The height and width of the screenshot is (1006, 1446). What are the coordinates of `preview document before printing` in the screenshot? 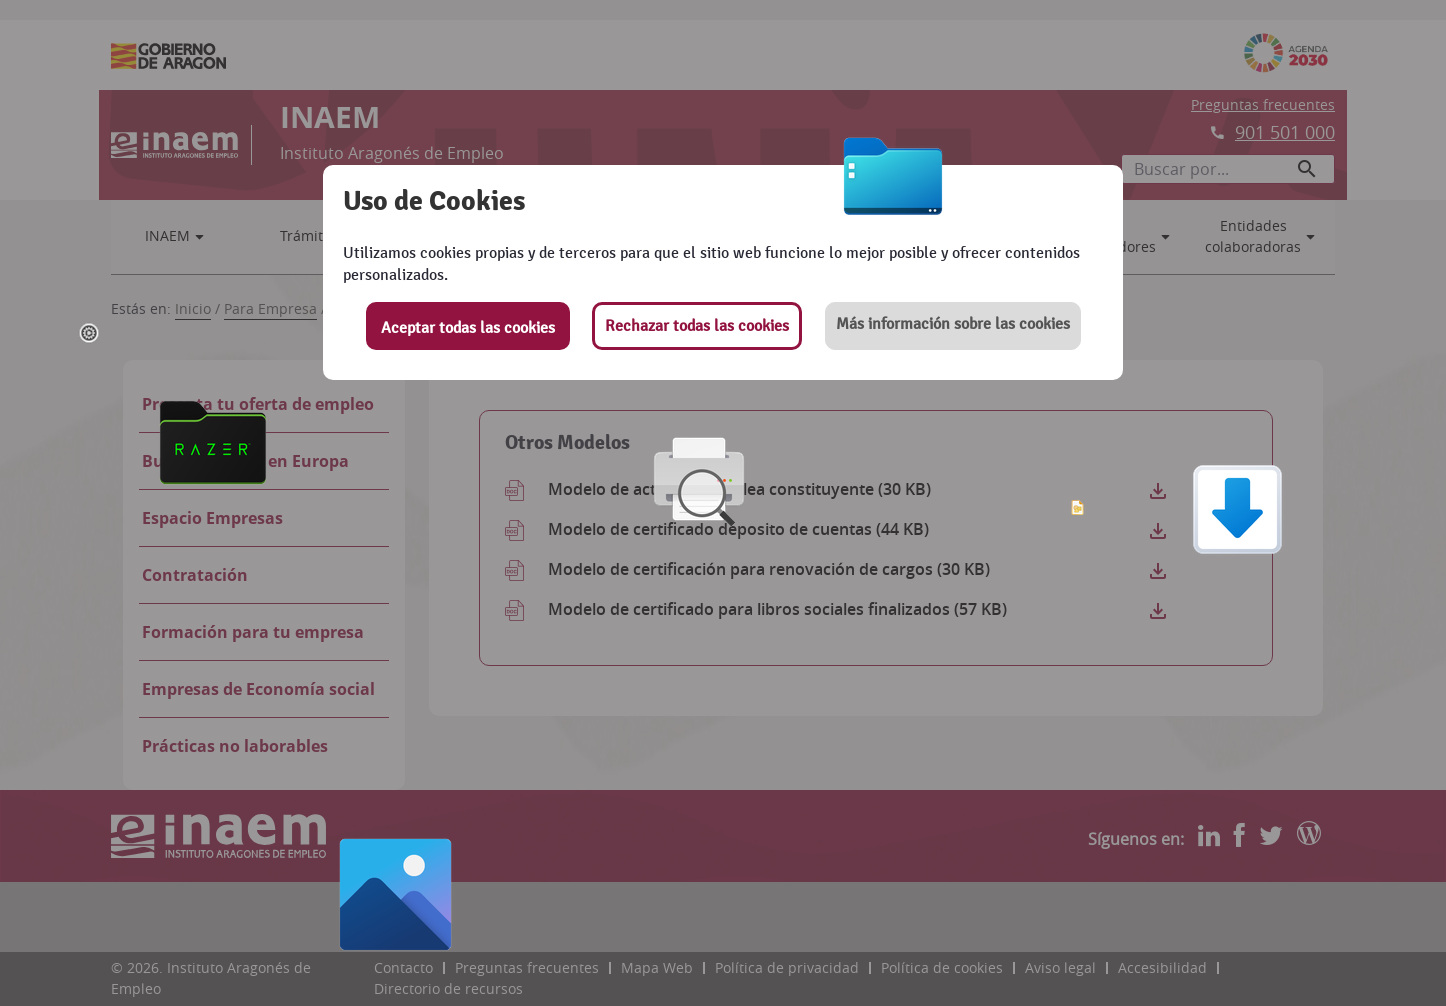 It's located at (699, 479).